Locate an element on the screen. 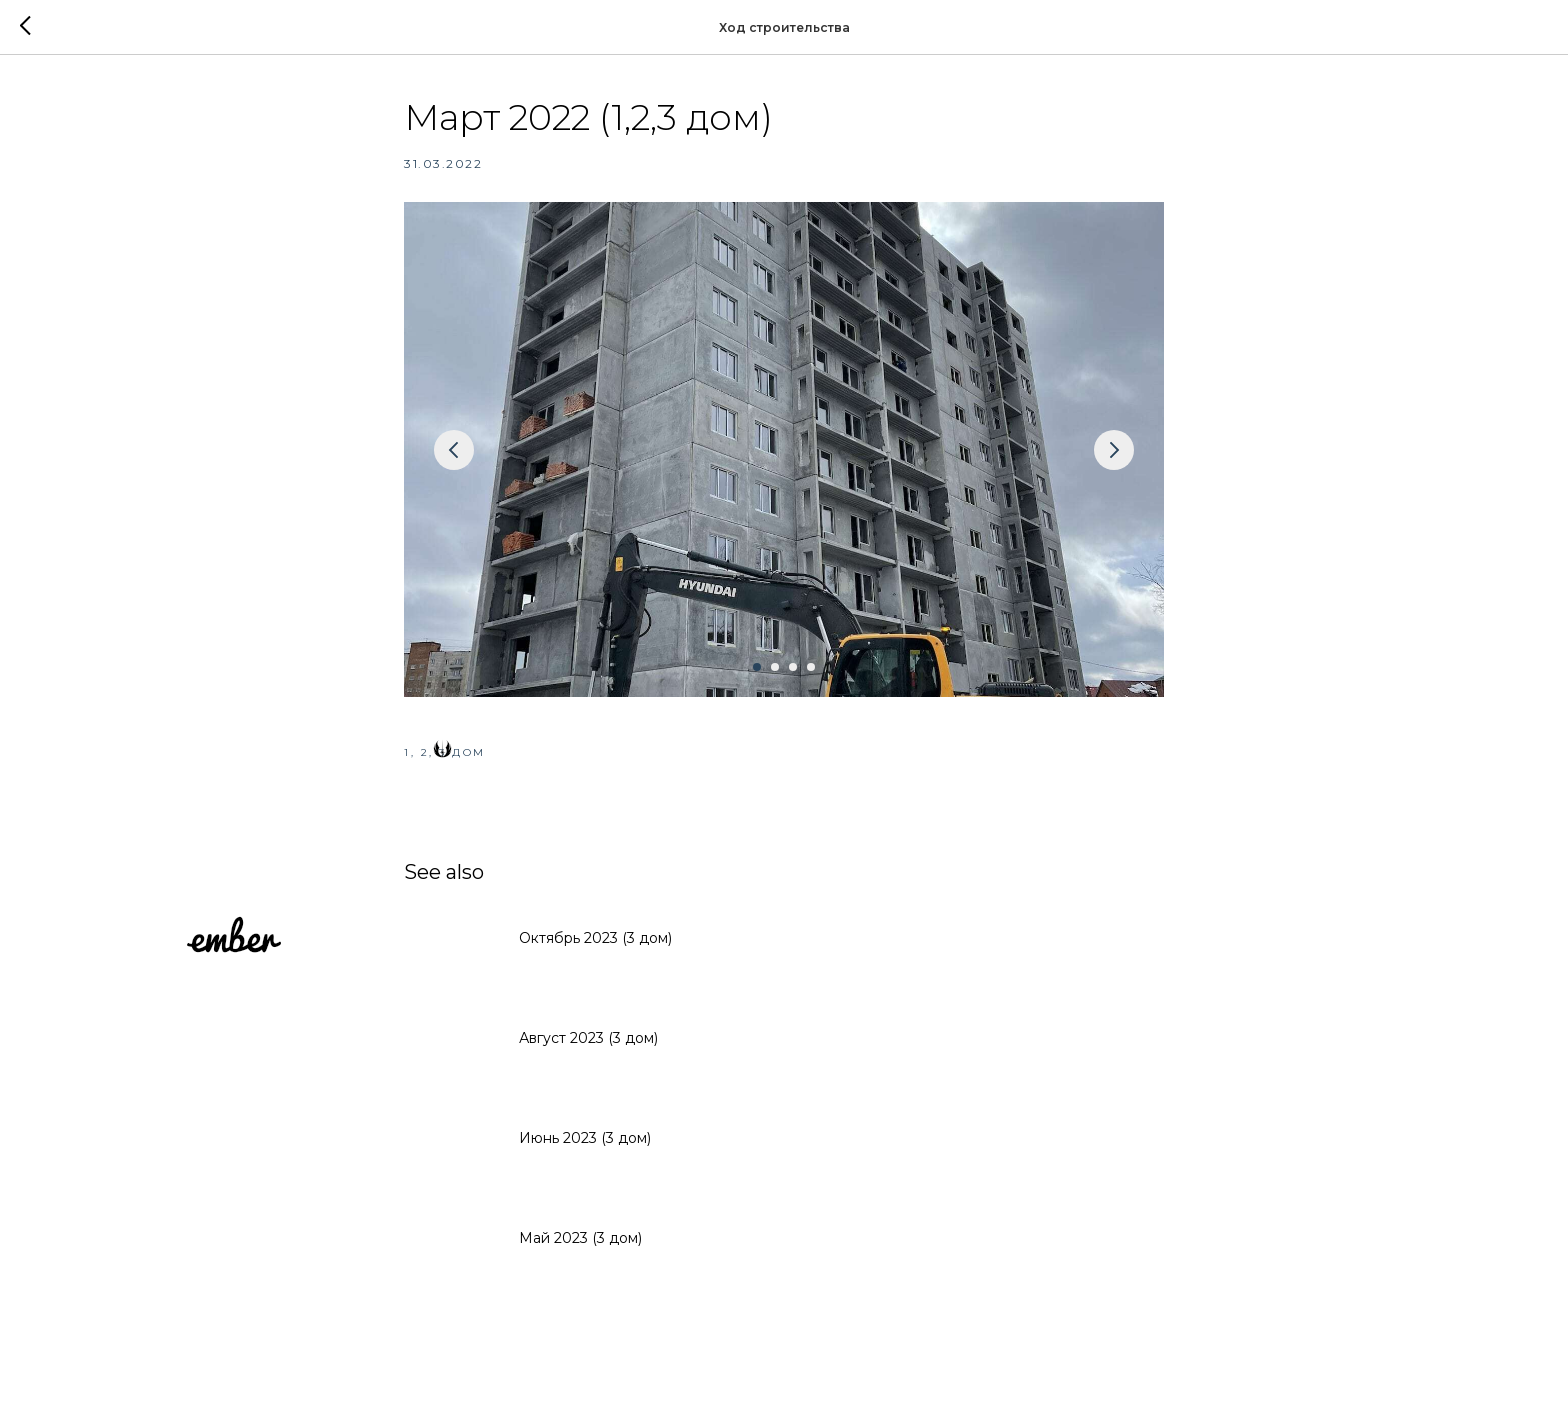 The height and width of the screenshot is (1424, 1568). ember.js framework logo is located at coordinates (234, 943).